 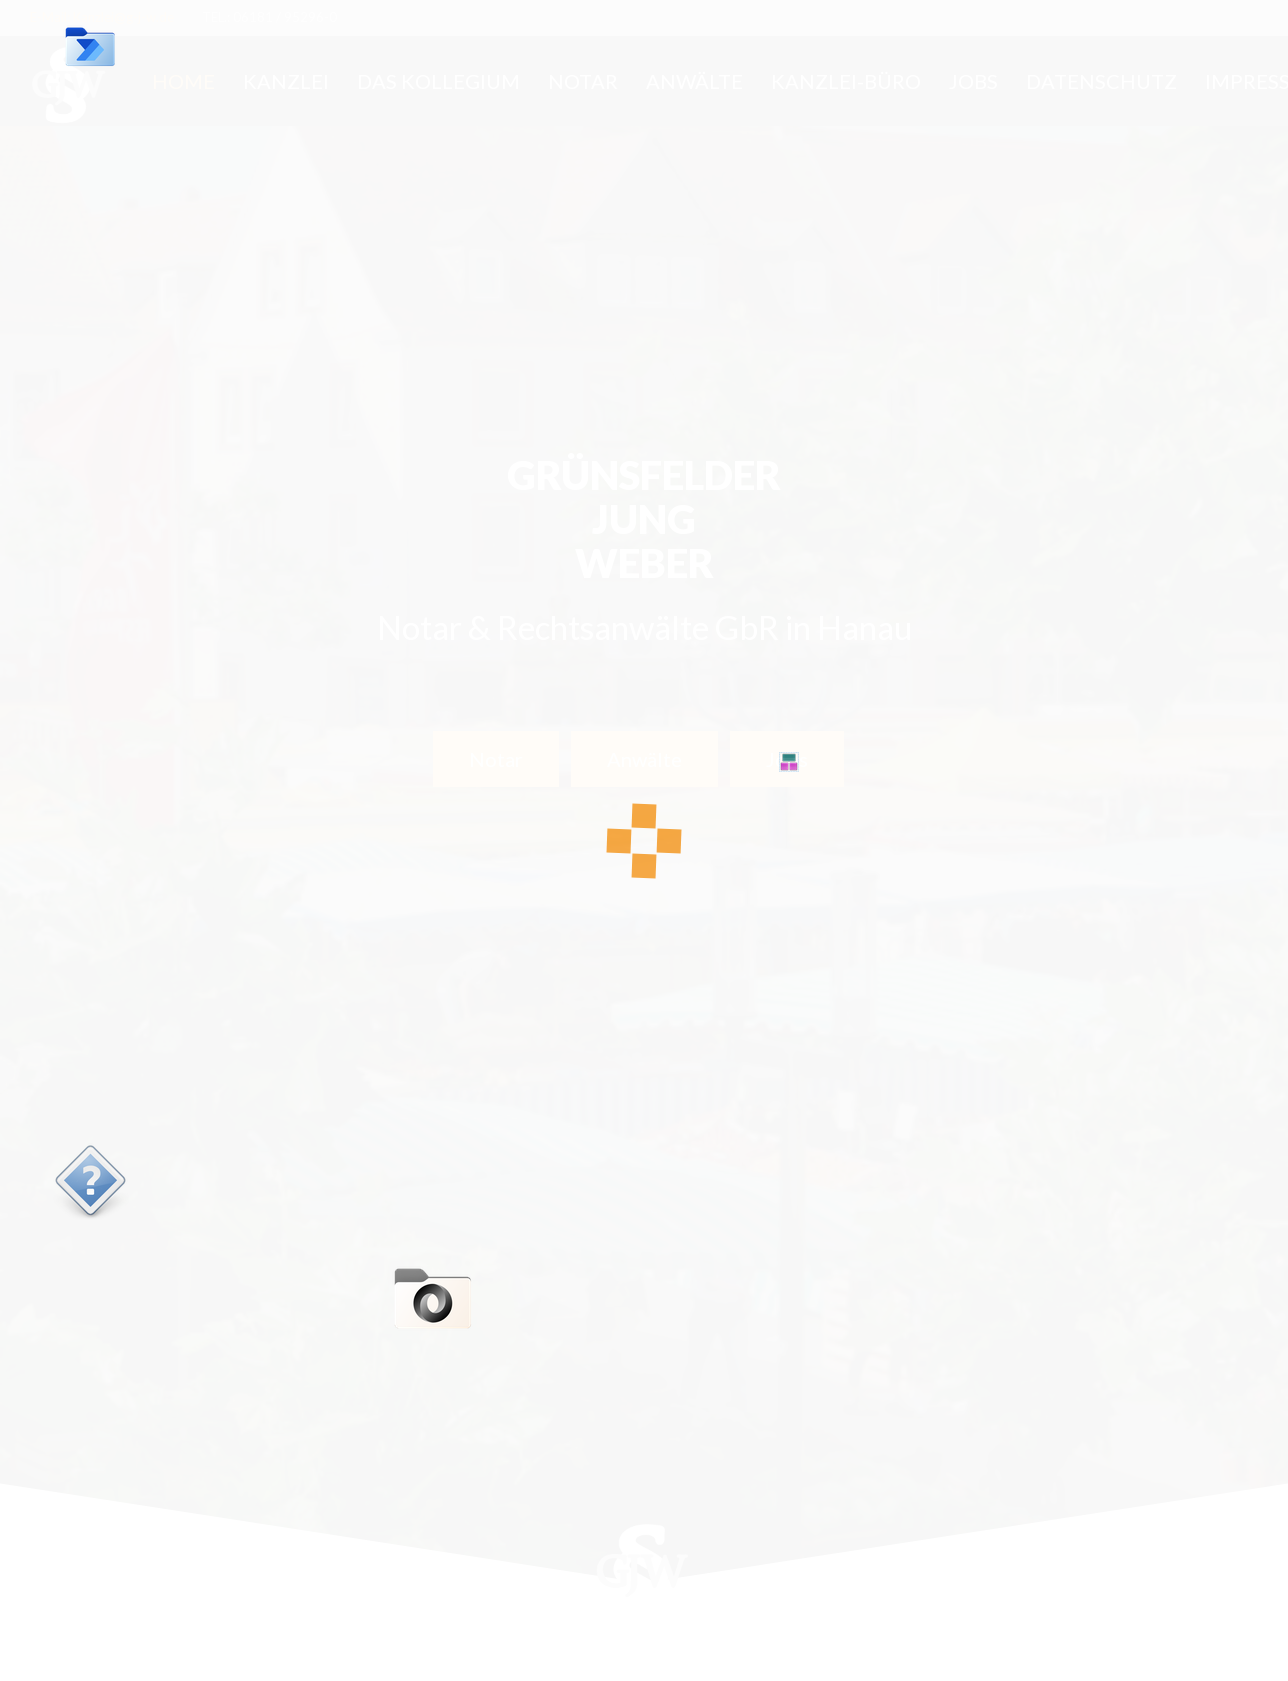 What do you see at coordinates (90, 48) in the screenshot?
I see `open Microsoft Power Automate project files` at bounding box center [90, 48].